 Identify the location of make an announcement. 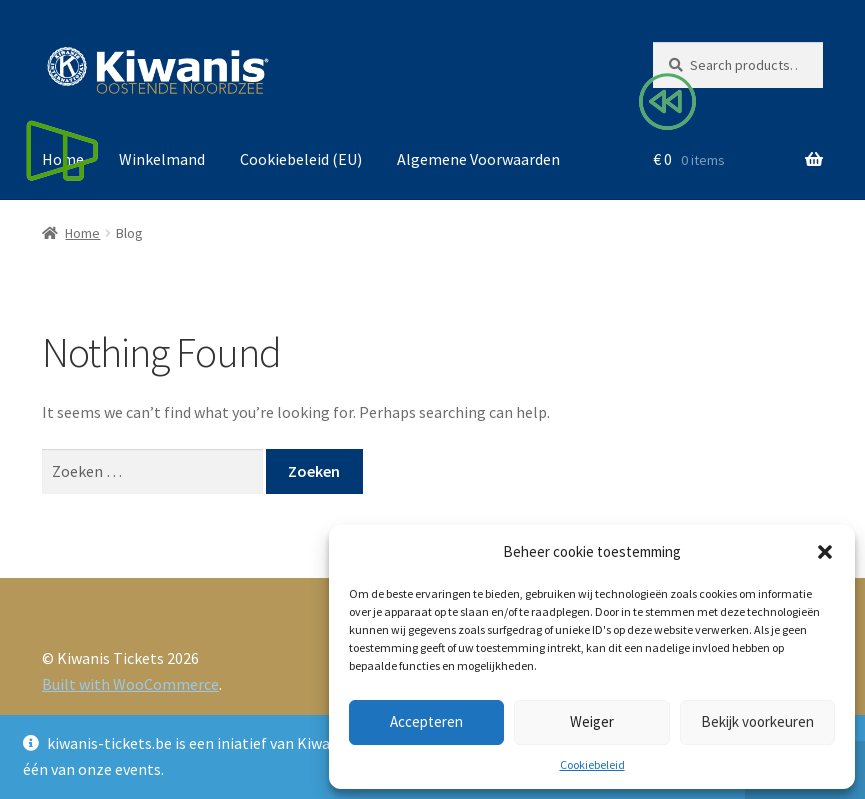
(59, 153).